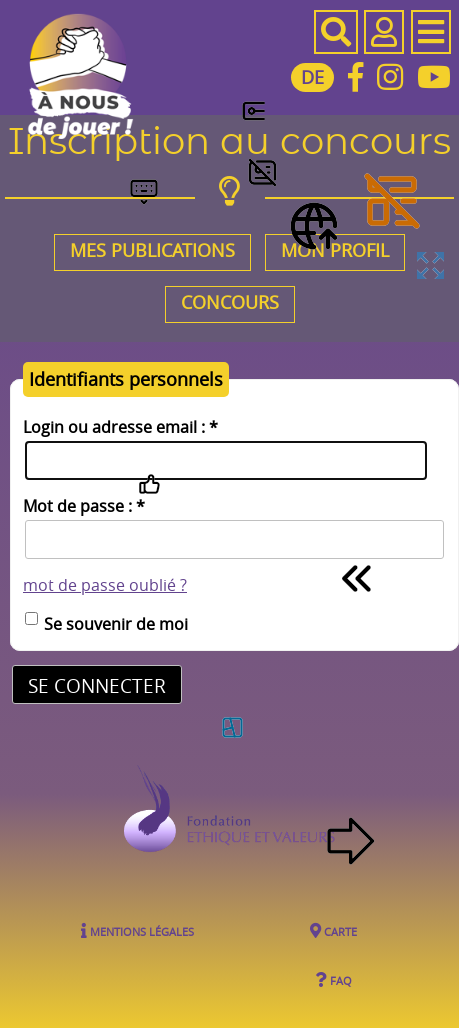  Describe the element at coordinates (314, 226) in the screenshot. I see `upload content to the web` at that location.